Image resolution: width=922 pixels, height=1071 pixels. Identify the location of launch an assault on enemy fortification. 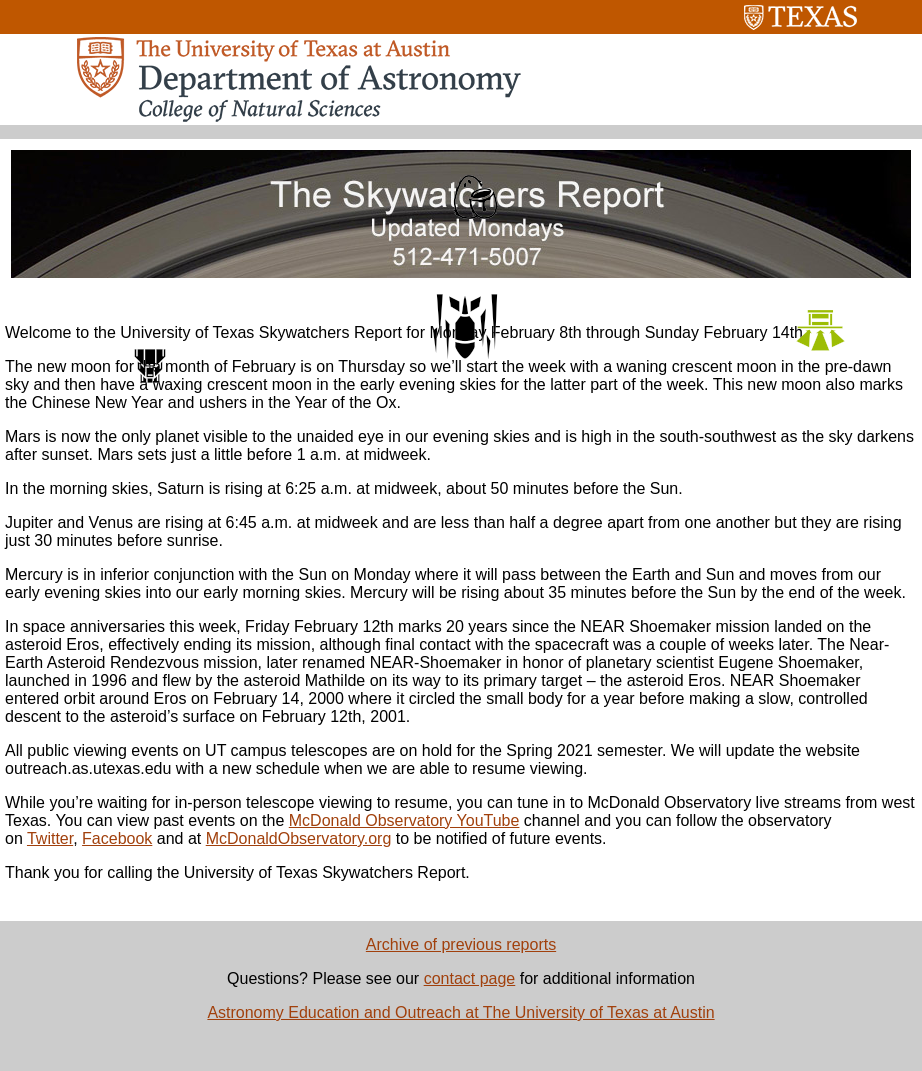
(820, 327).